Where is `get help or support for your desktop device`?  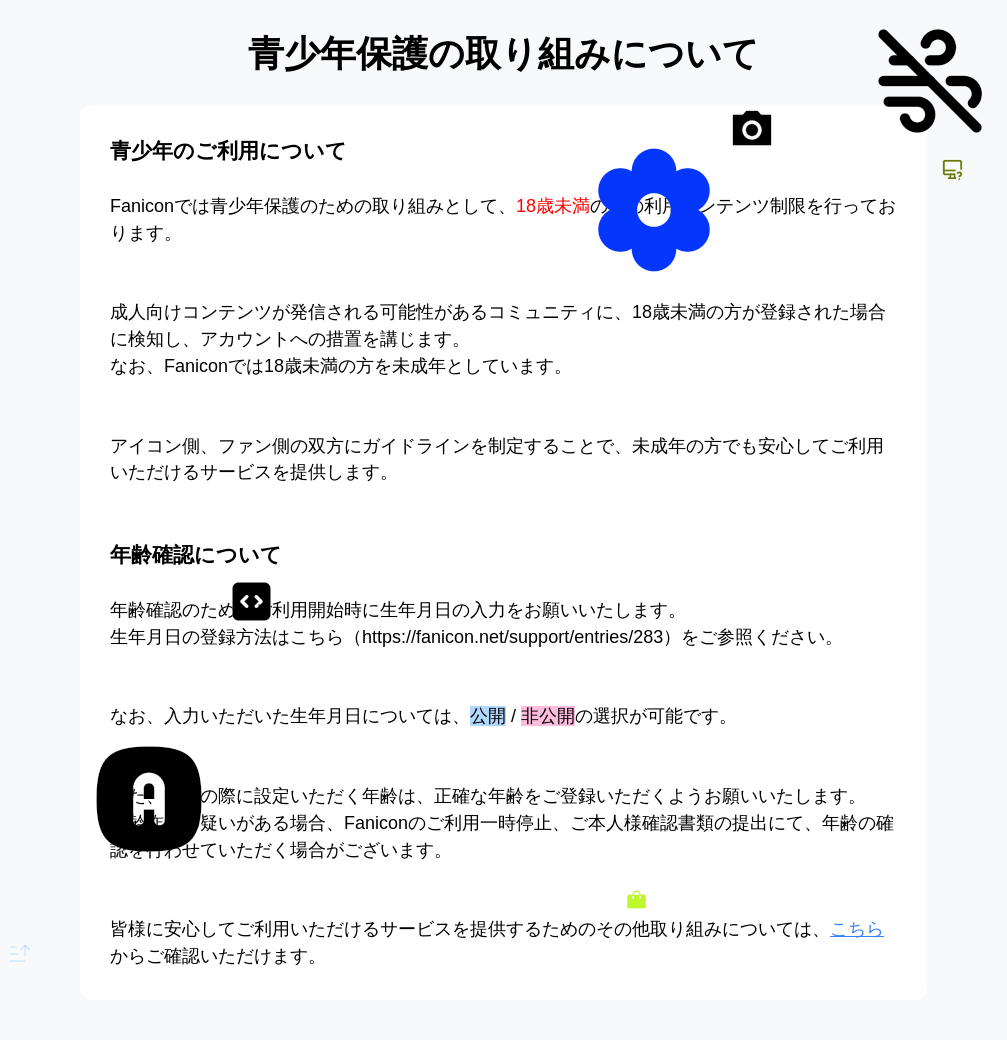
get help or support for your desktop device is located at coordinates (952, 169).